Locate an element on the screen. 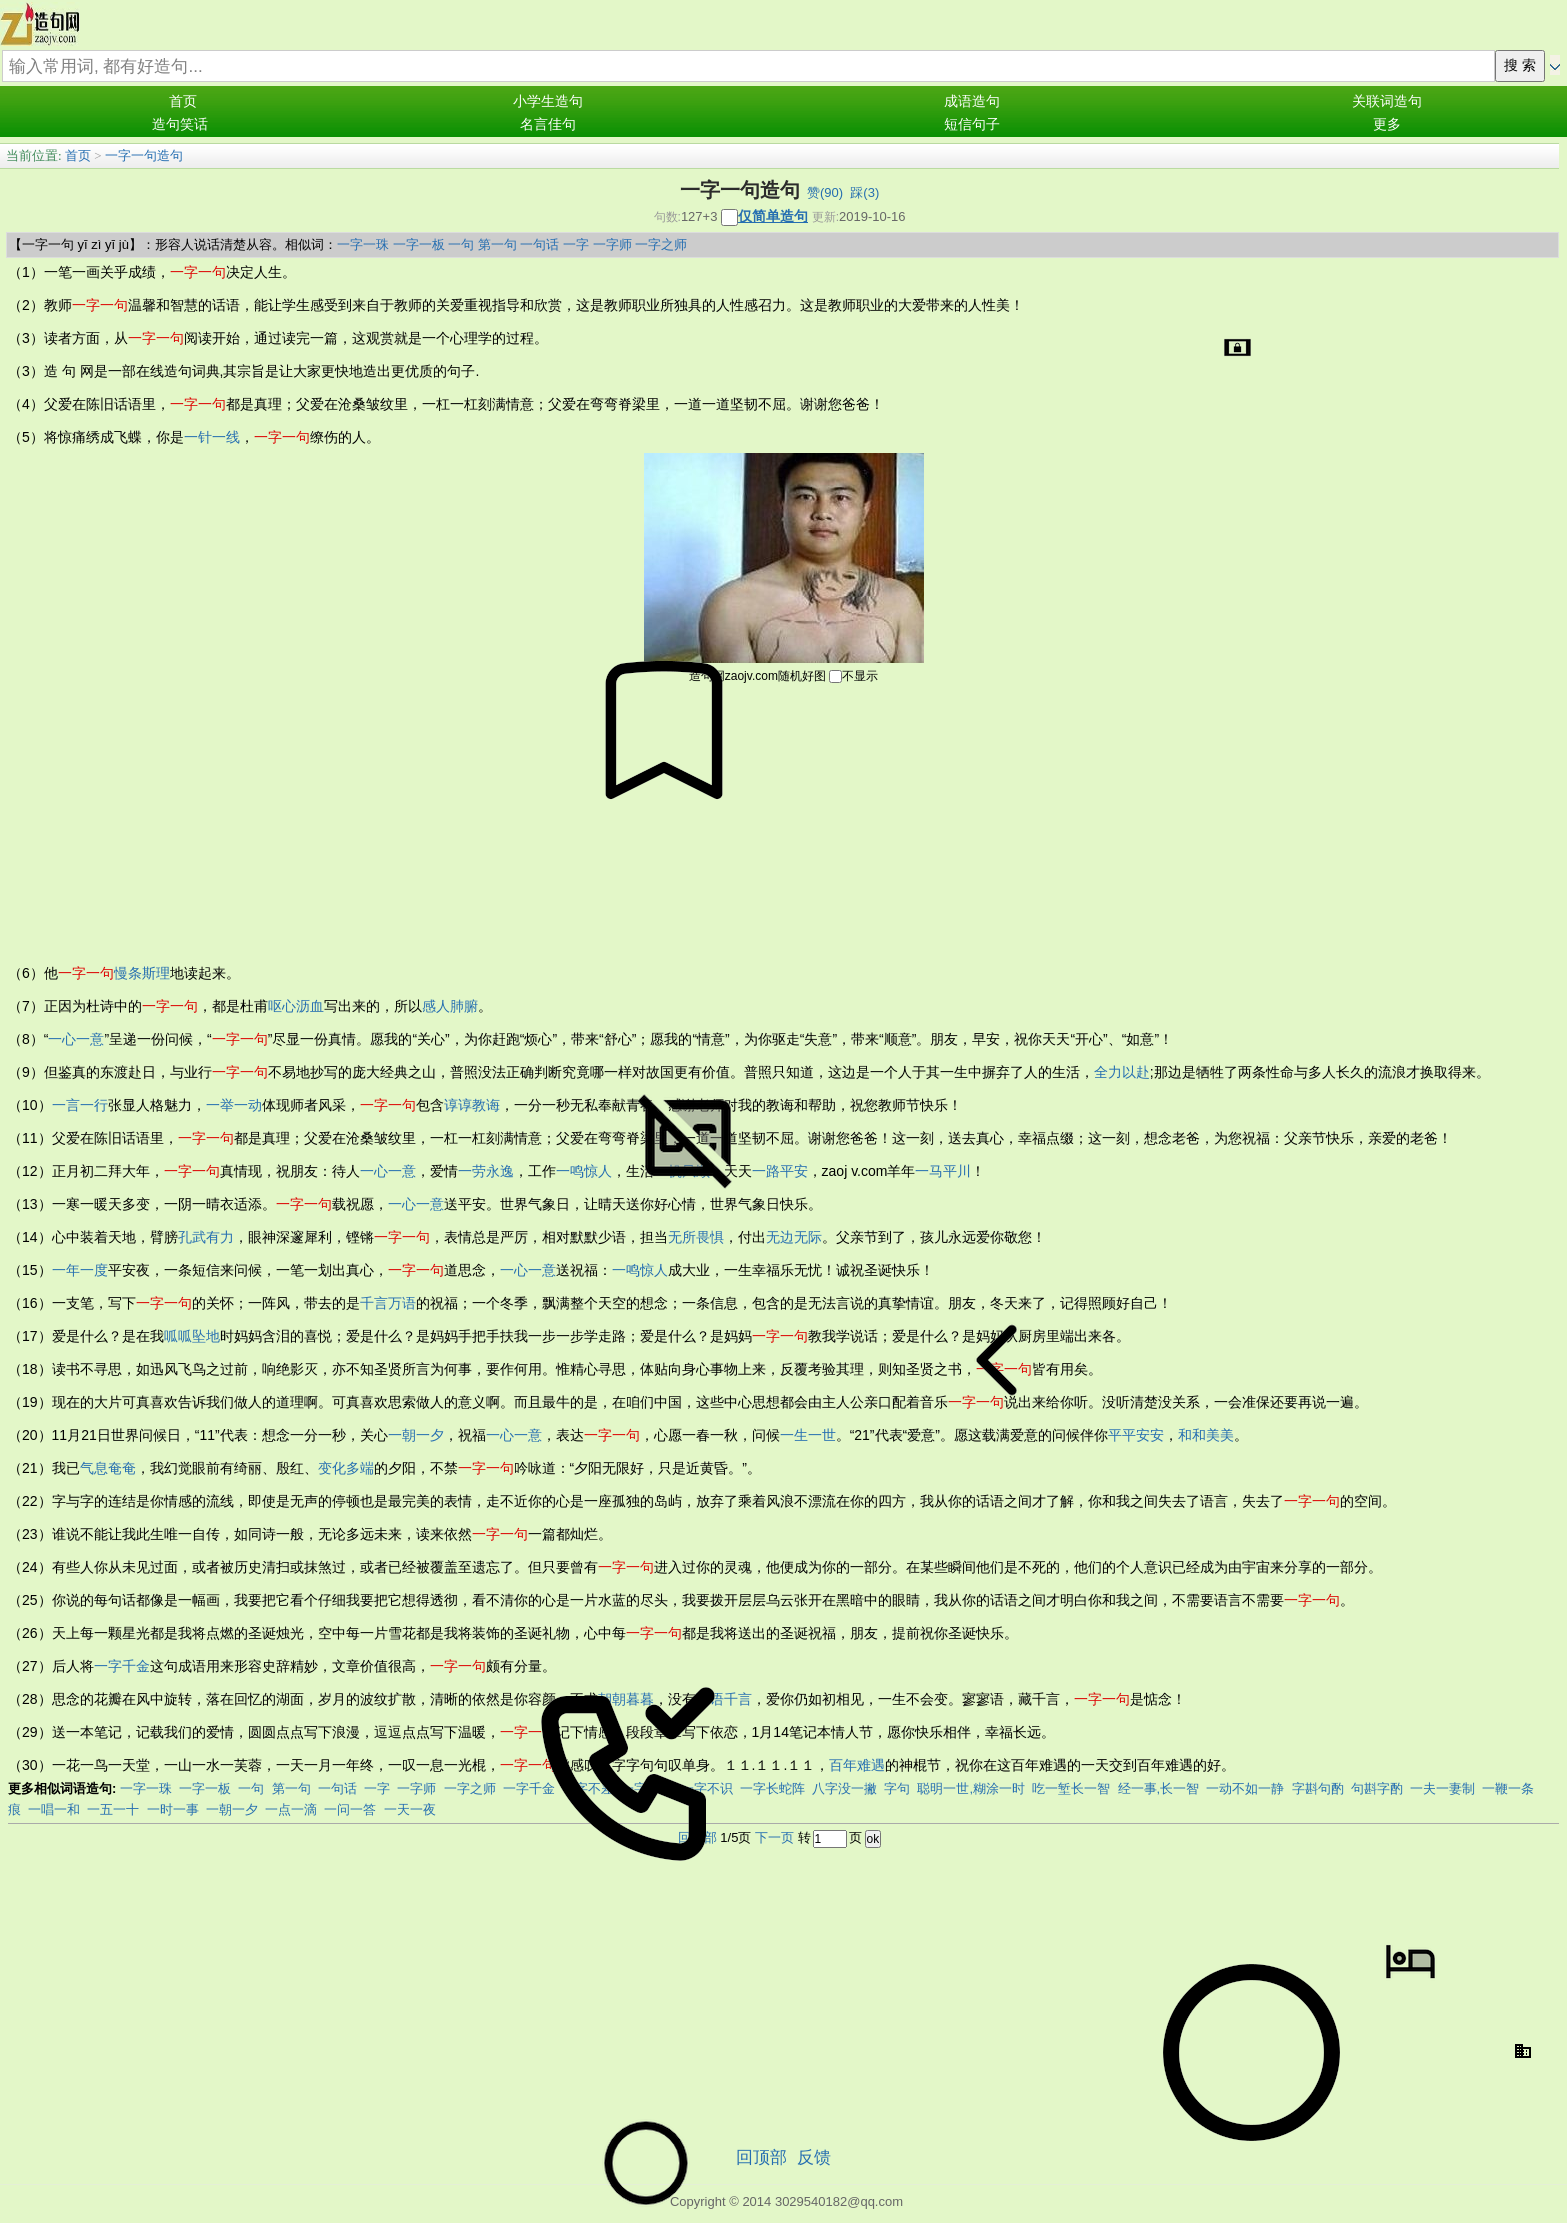  unselected radio button or checkbox option is located at coordinates (1251, 2052).